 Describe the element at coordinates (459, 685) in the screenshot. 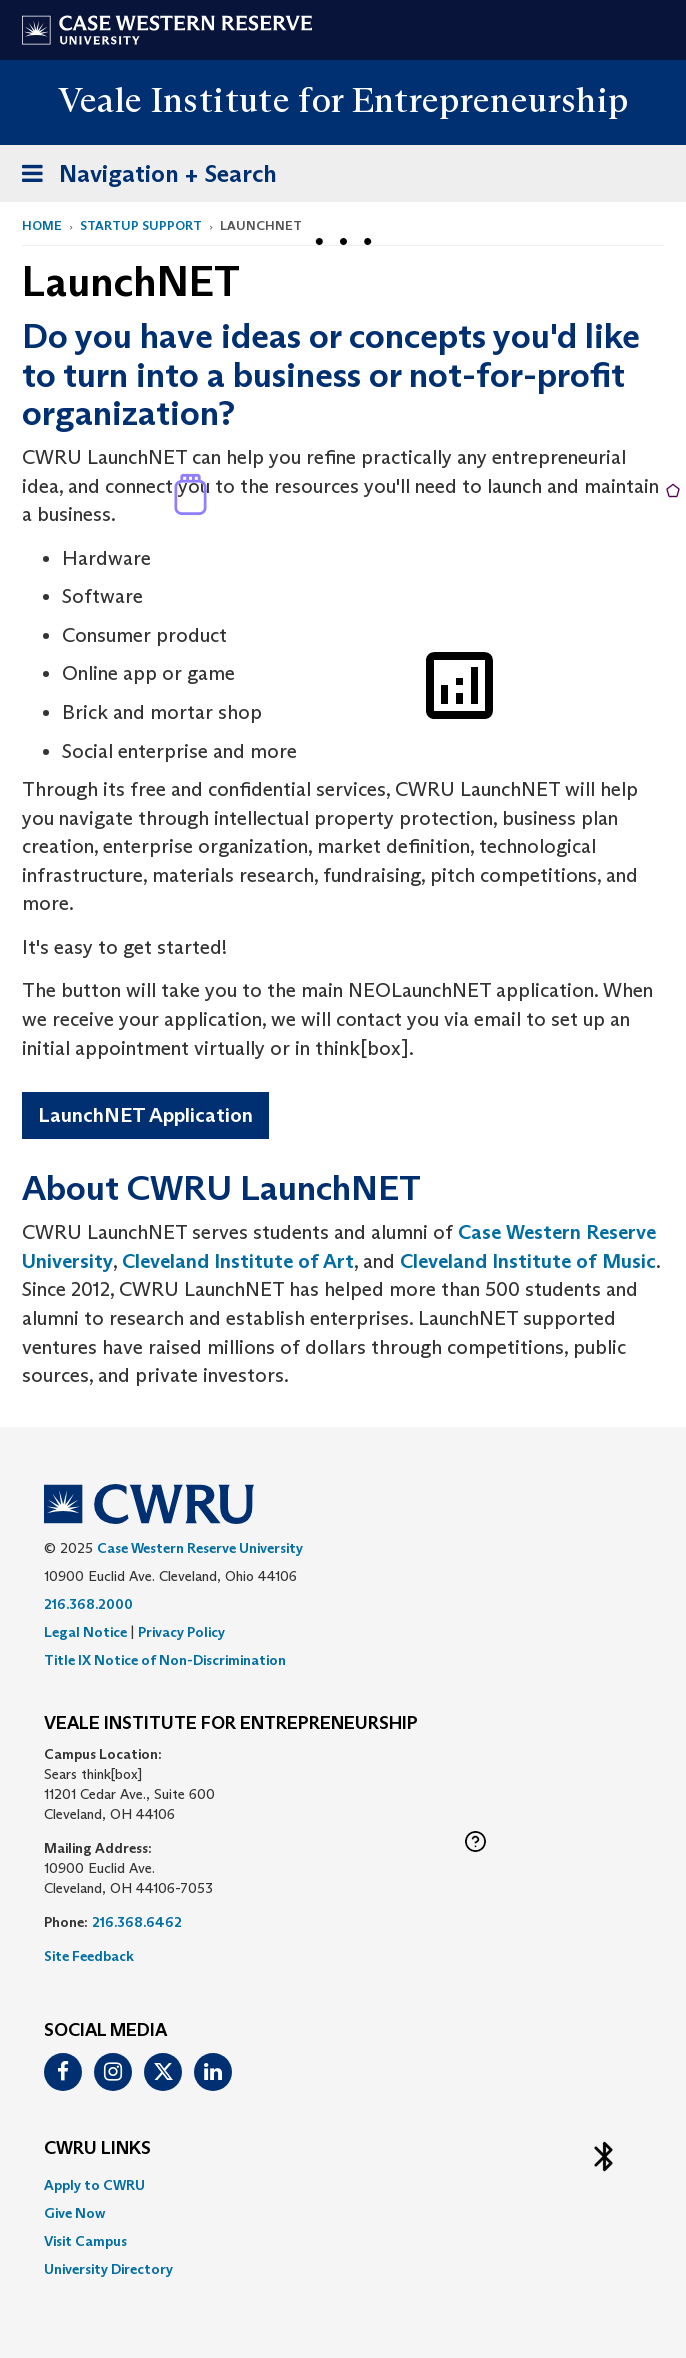

I see `view analytics and statistics` at that location.